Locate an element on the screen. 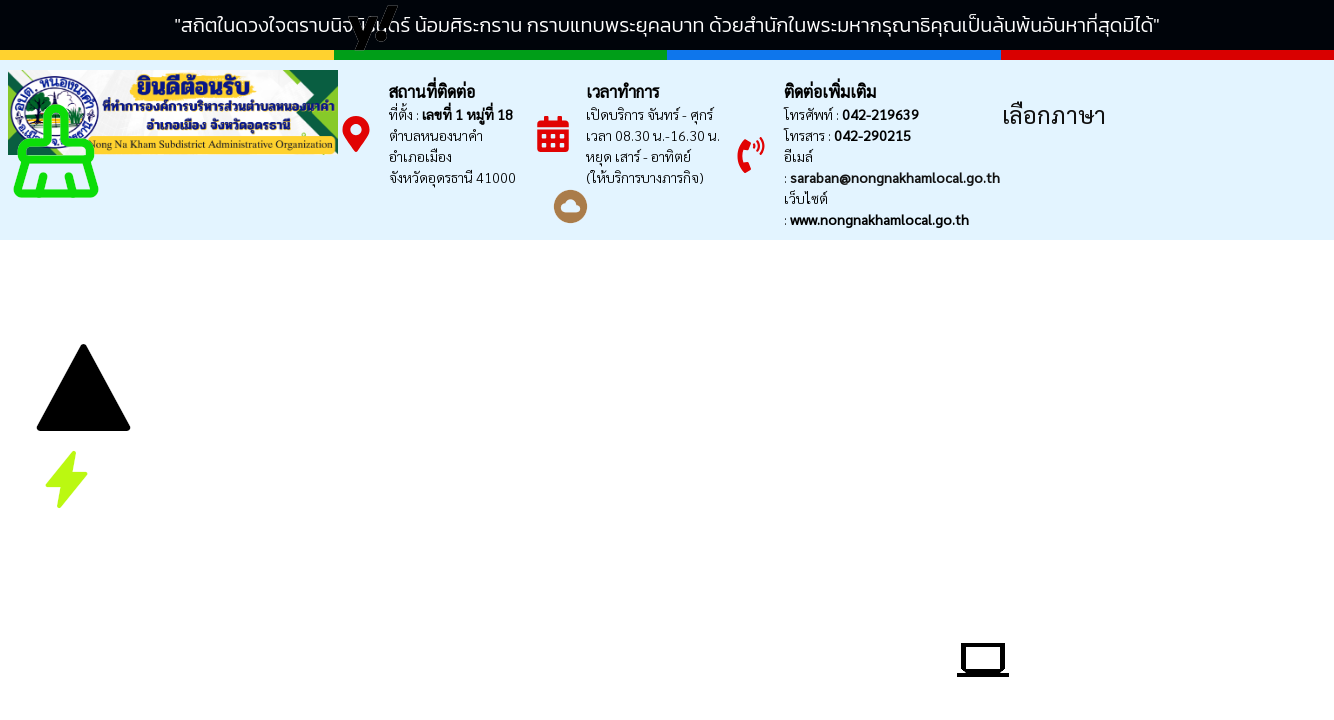  access cloud storage is located at coordinates (570, 206).